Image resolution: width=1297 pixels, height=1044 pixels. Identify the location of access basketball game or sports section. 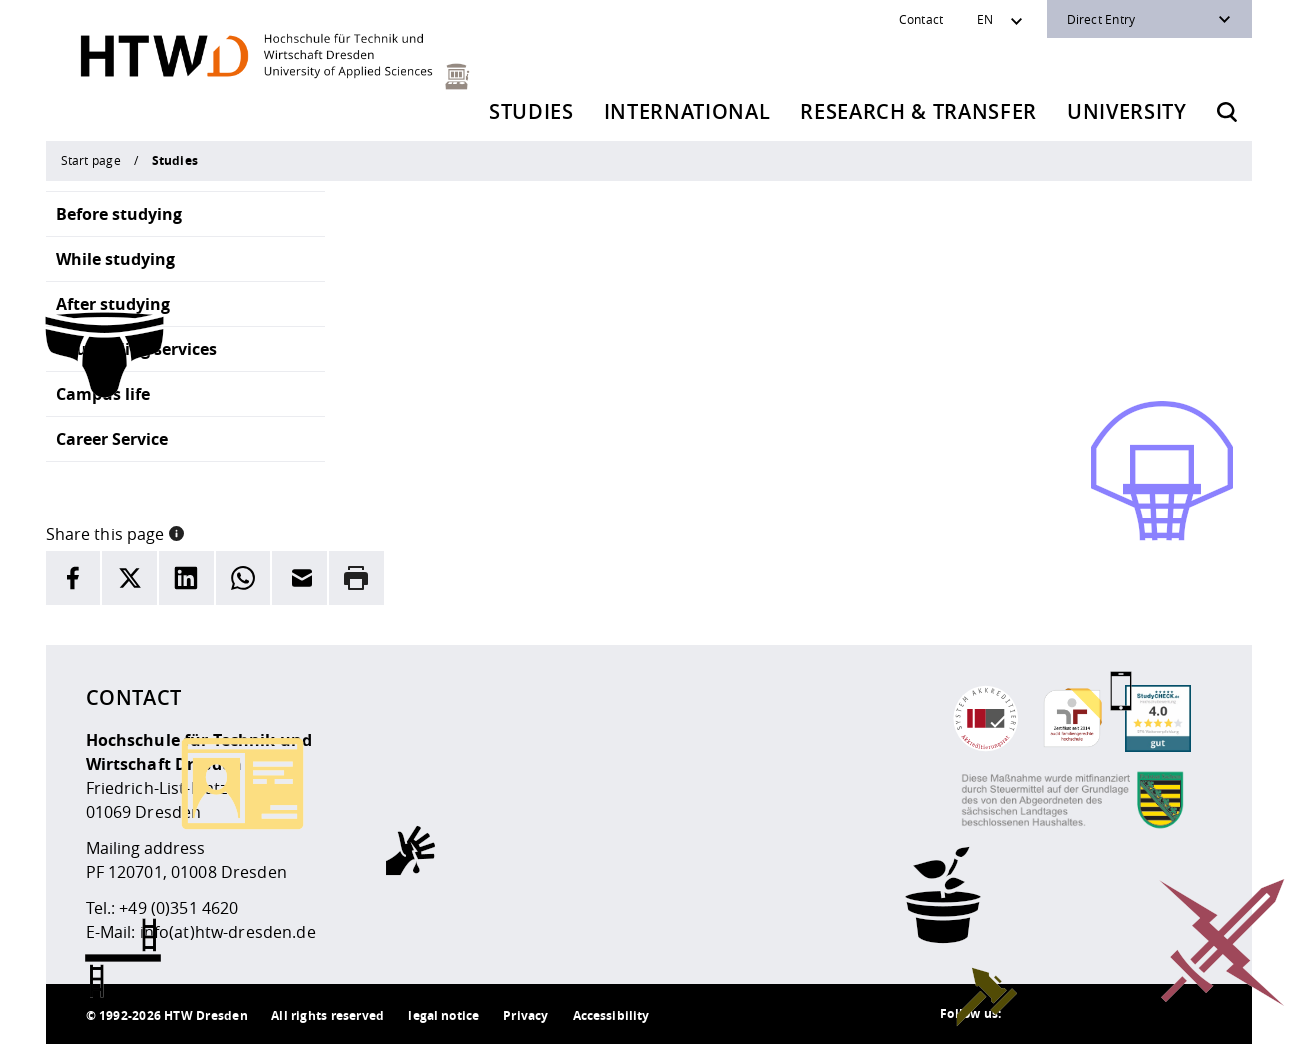
(1162, 472).